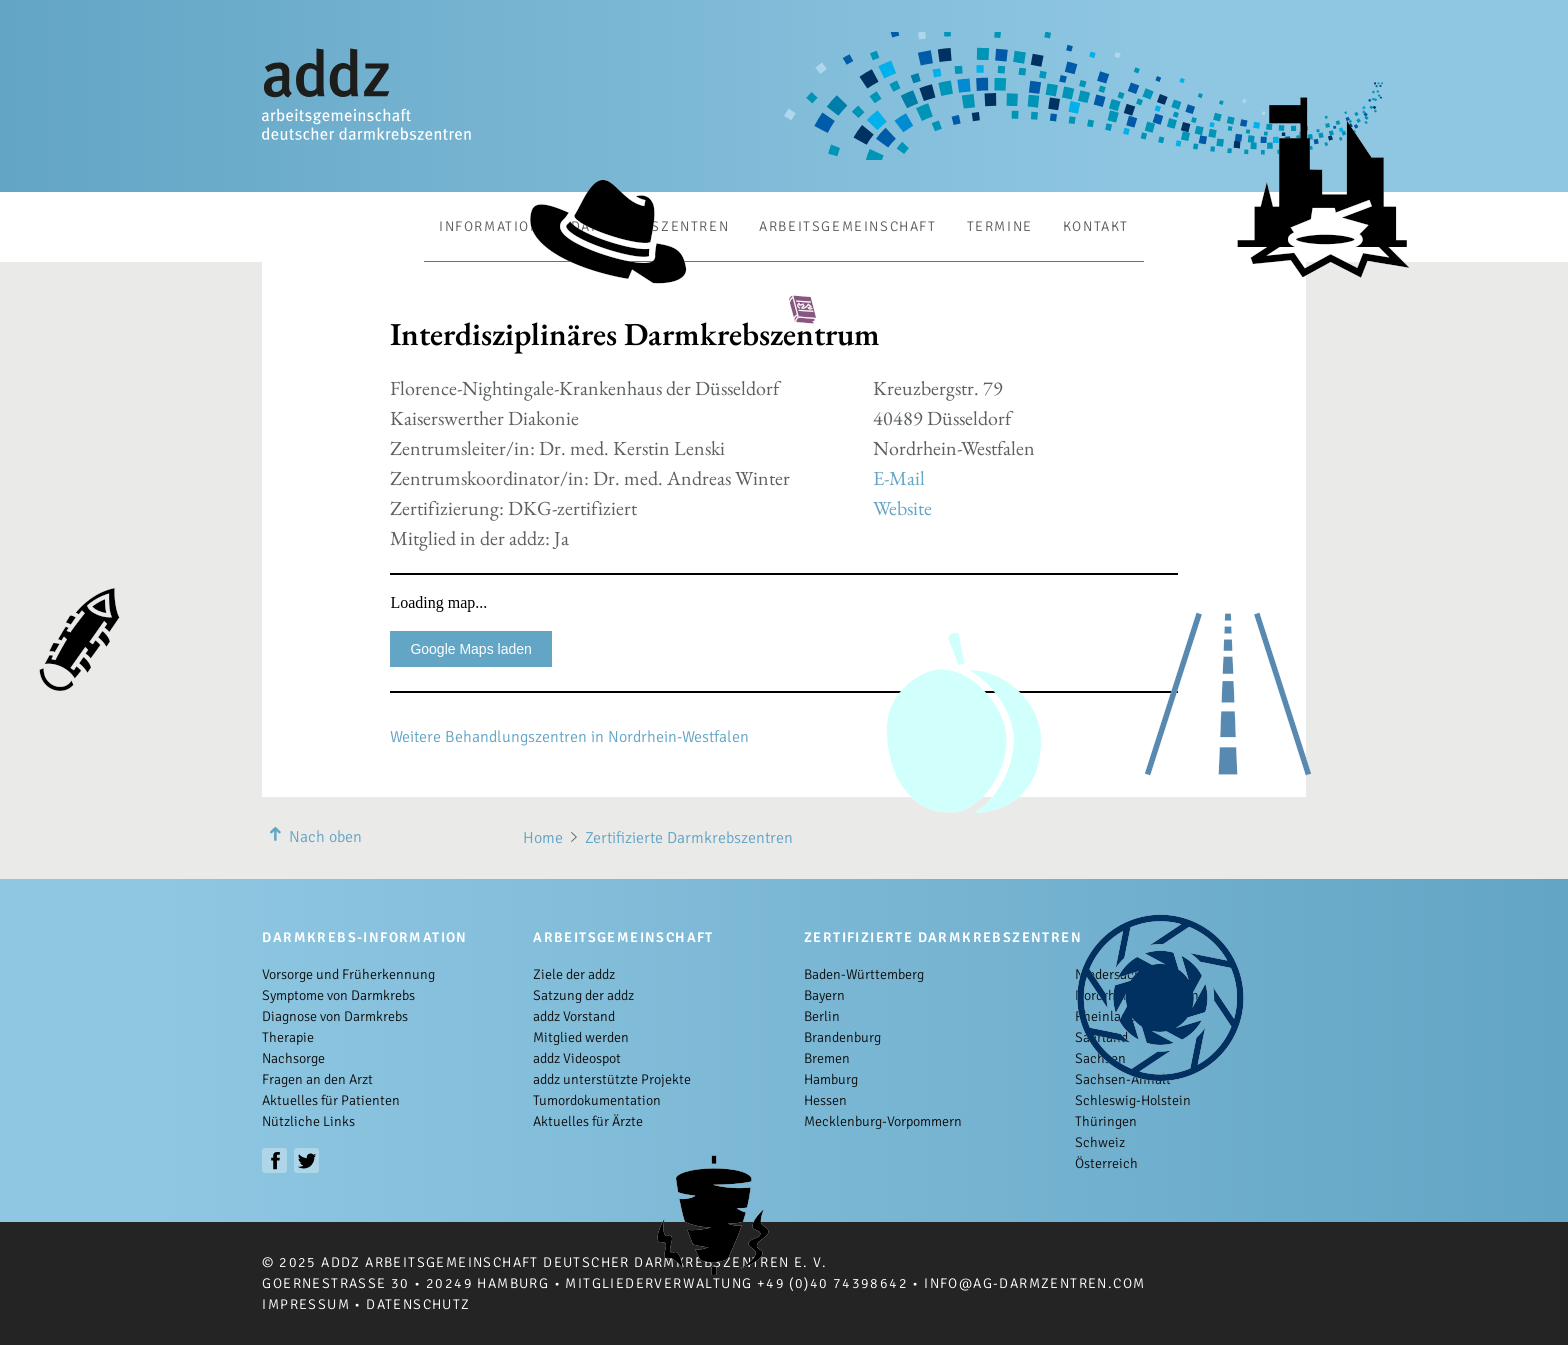 This screenshot has width=1568, height=1345. I want to click on select a detective or spy character, so click(608, 232).